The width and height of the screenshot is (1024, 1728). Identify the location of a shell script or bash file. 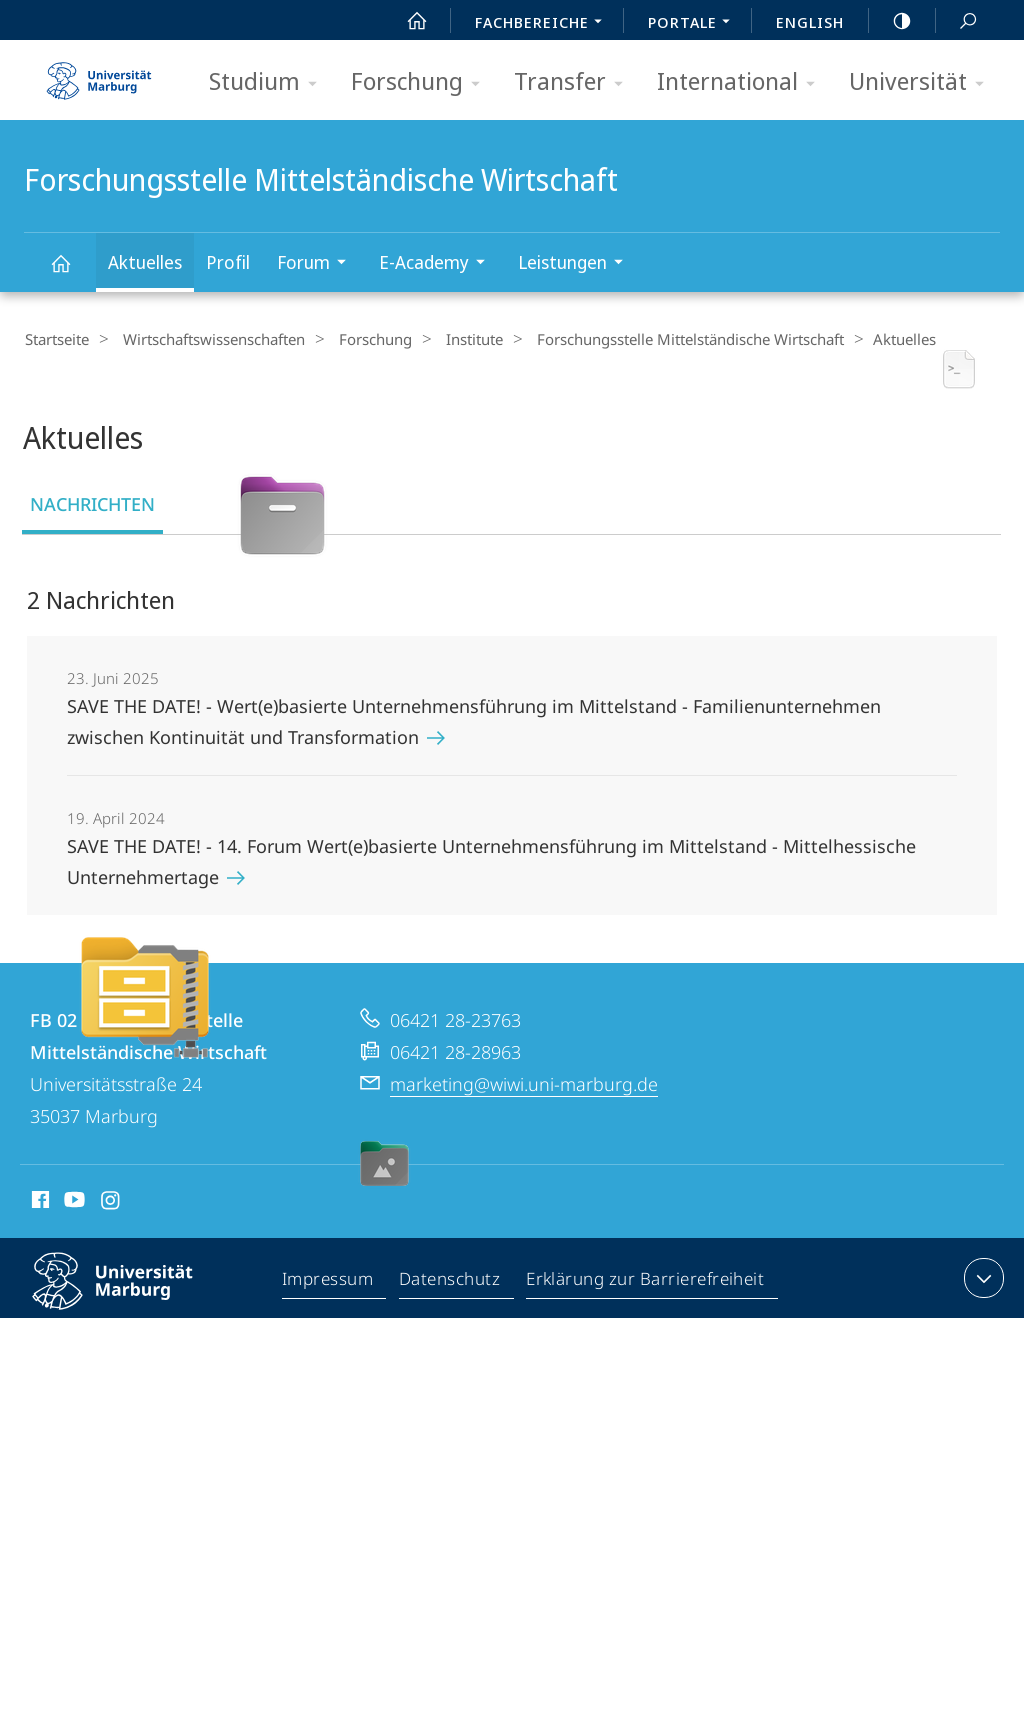
(959, 369).